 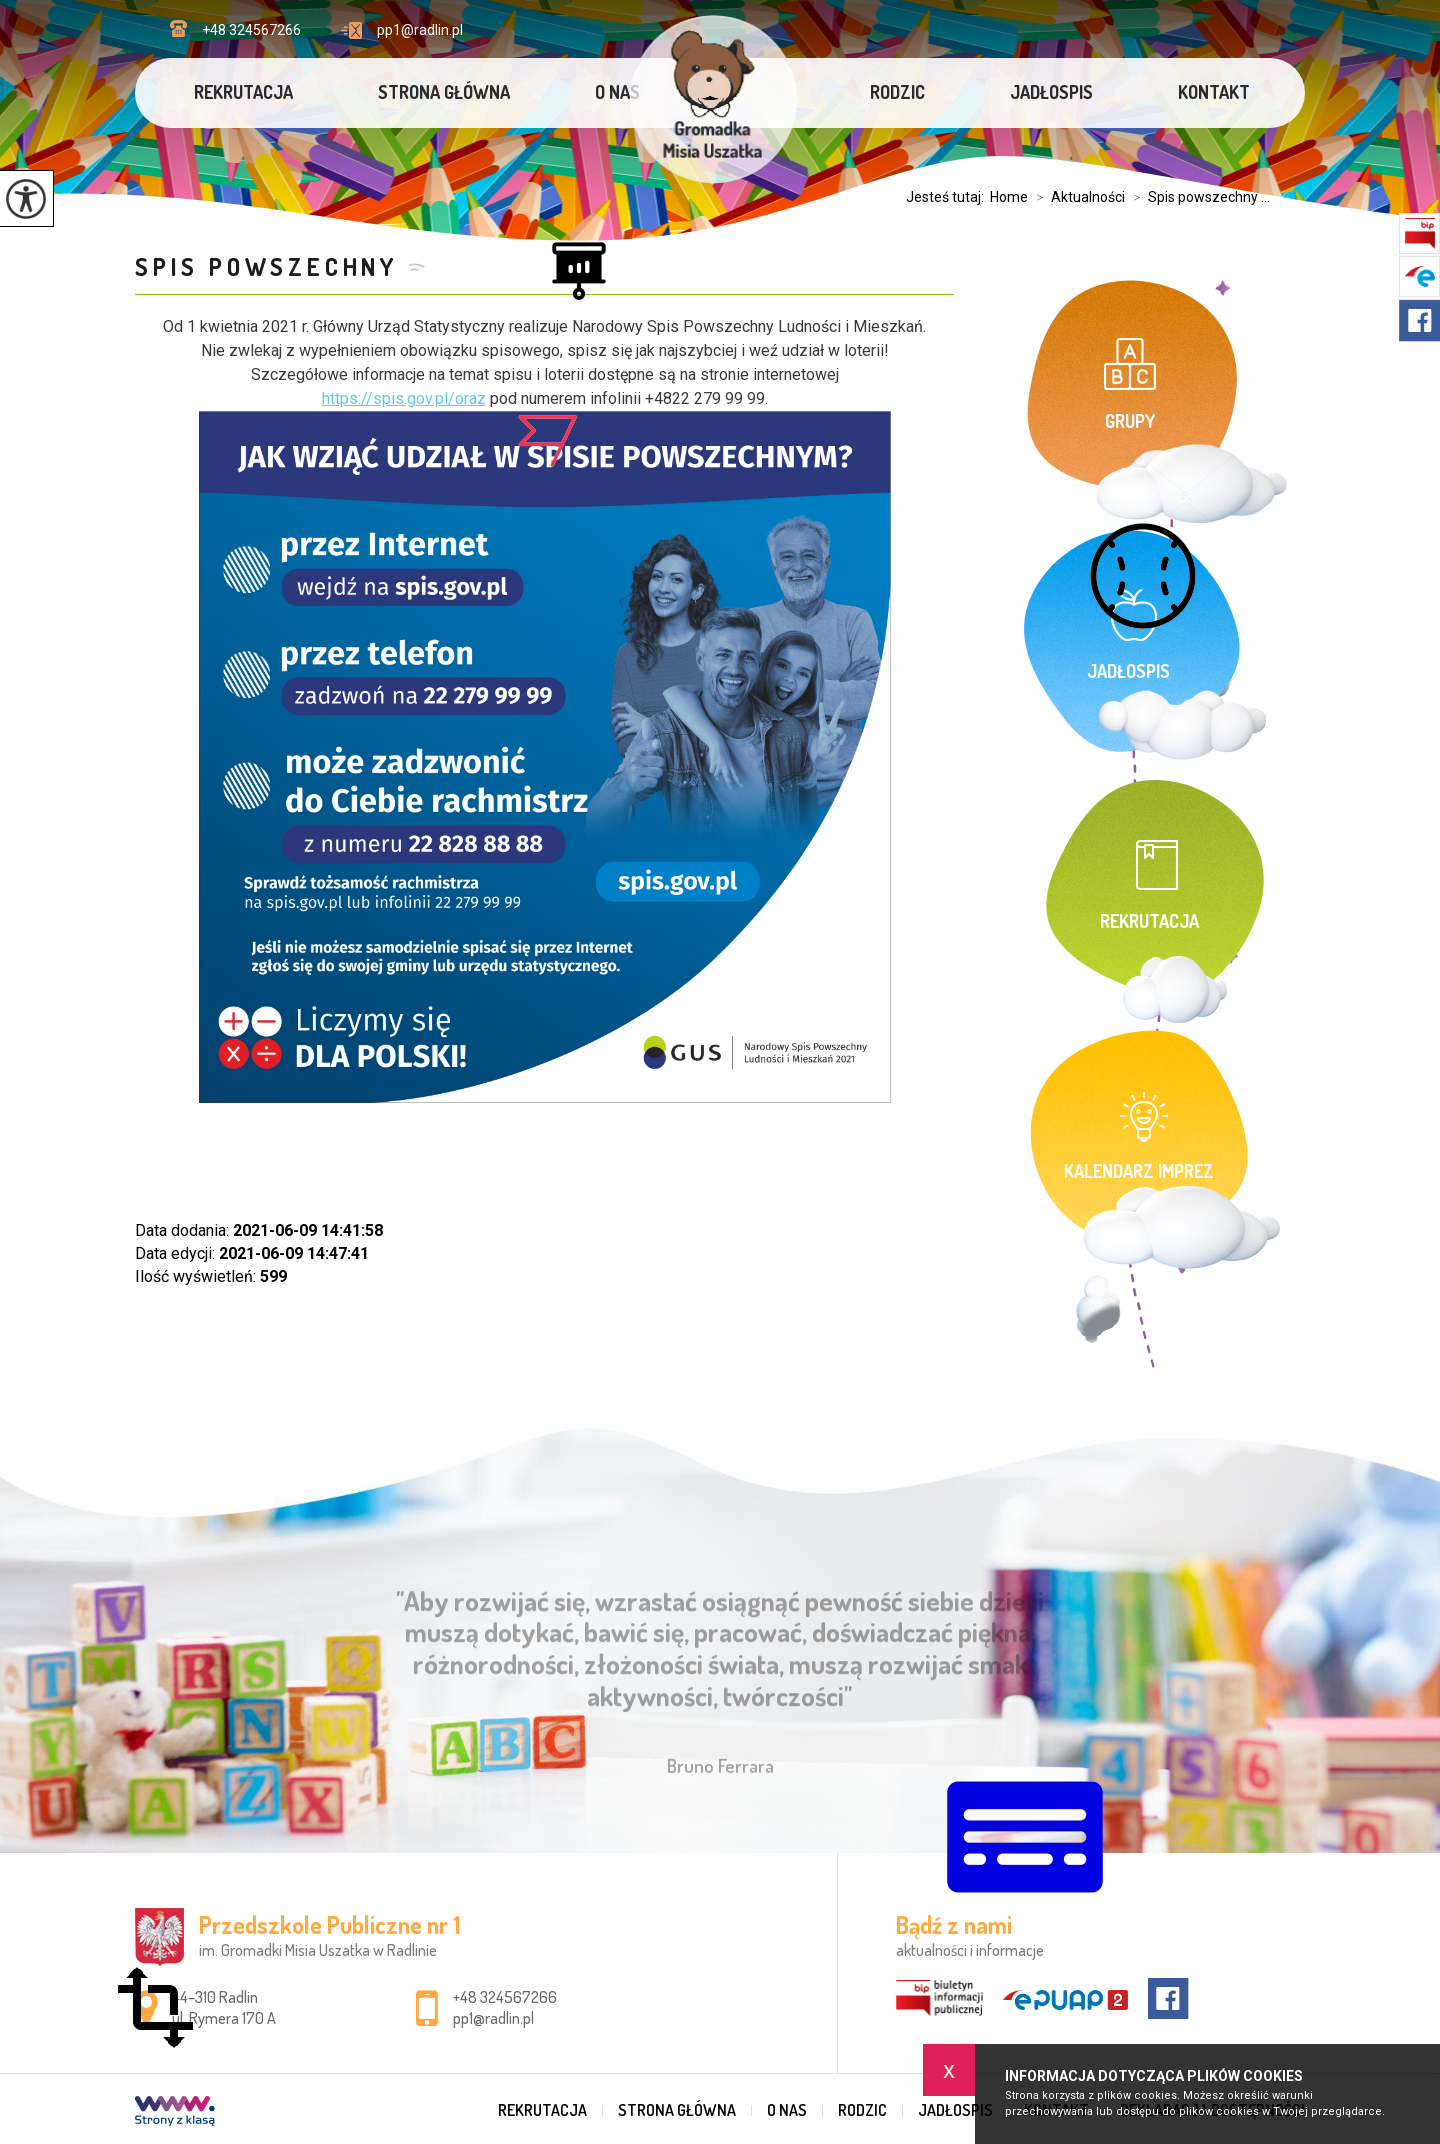 I want to click on view baseball scores or stats, so click(x=1143, y=576).